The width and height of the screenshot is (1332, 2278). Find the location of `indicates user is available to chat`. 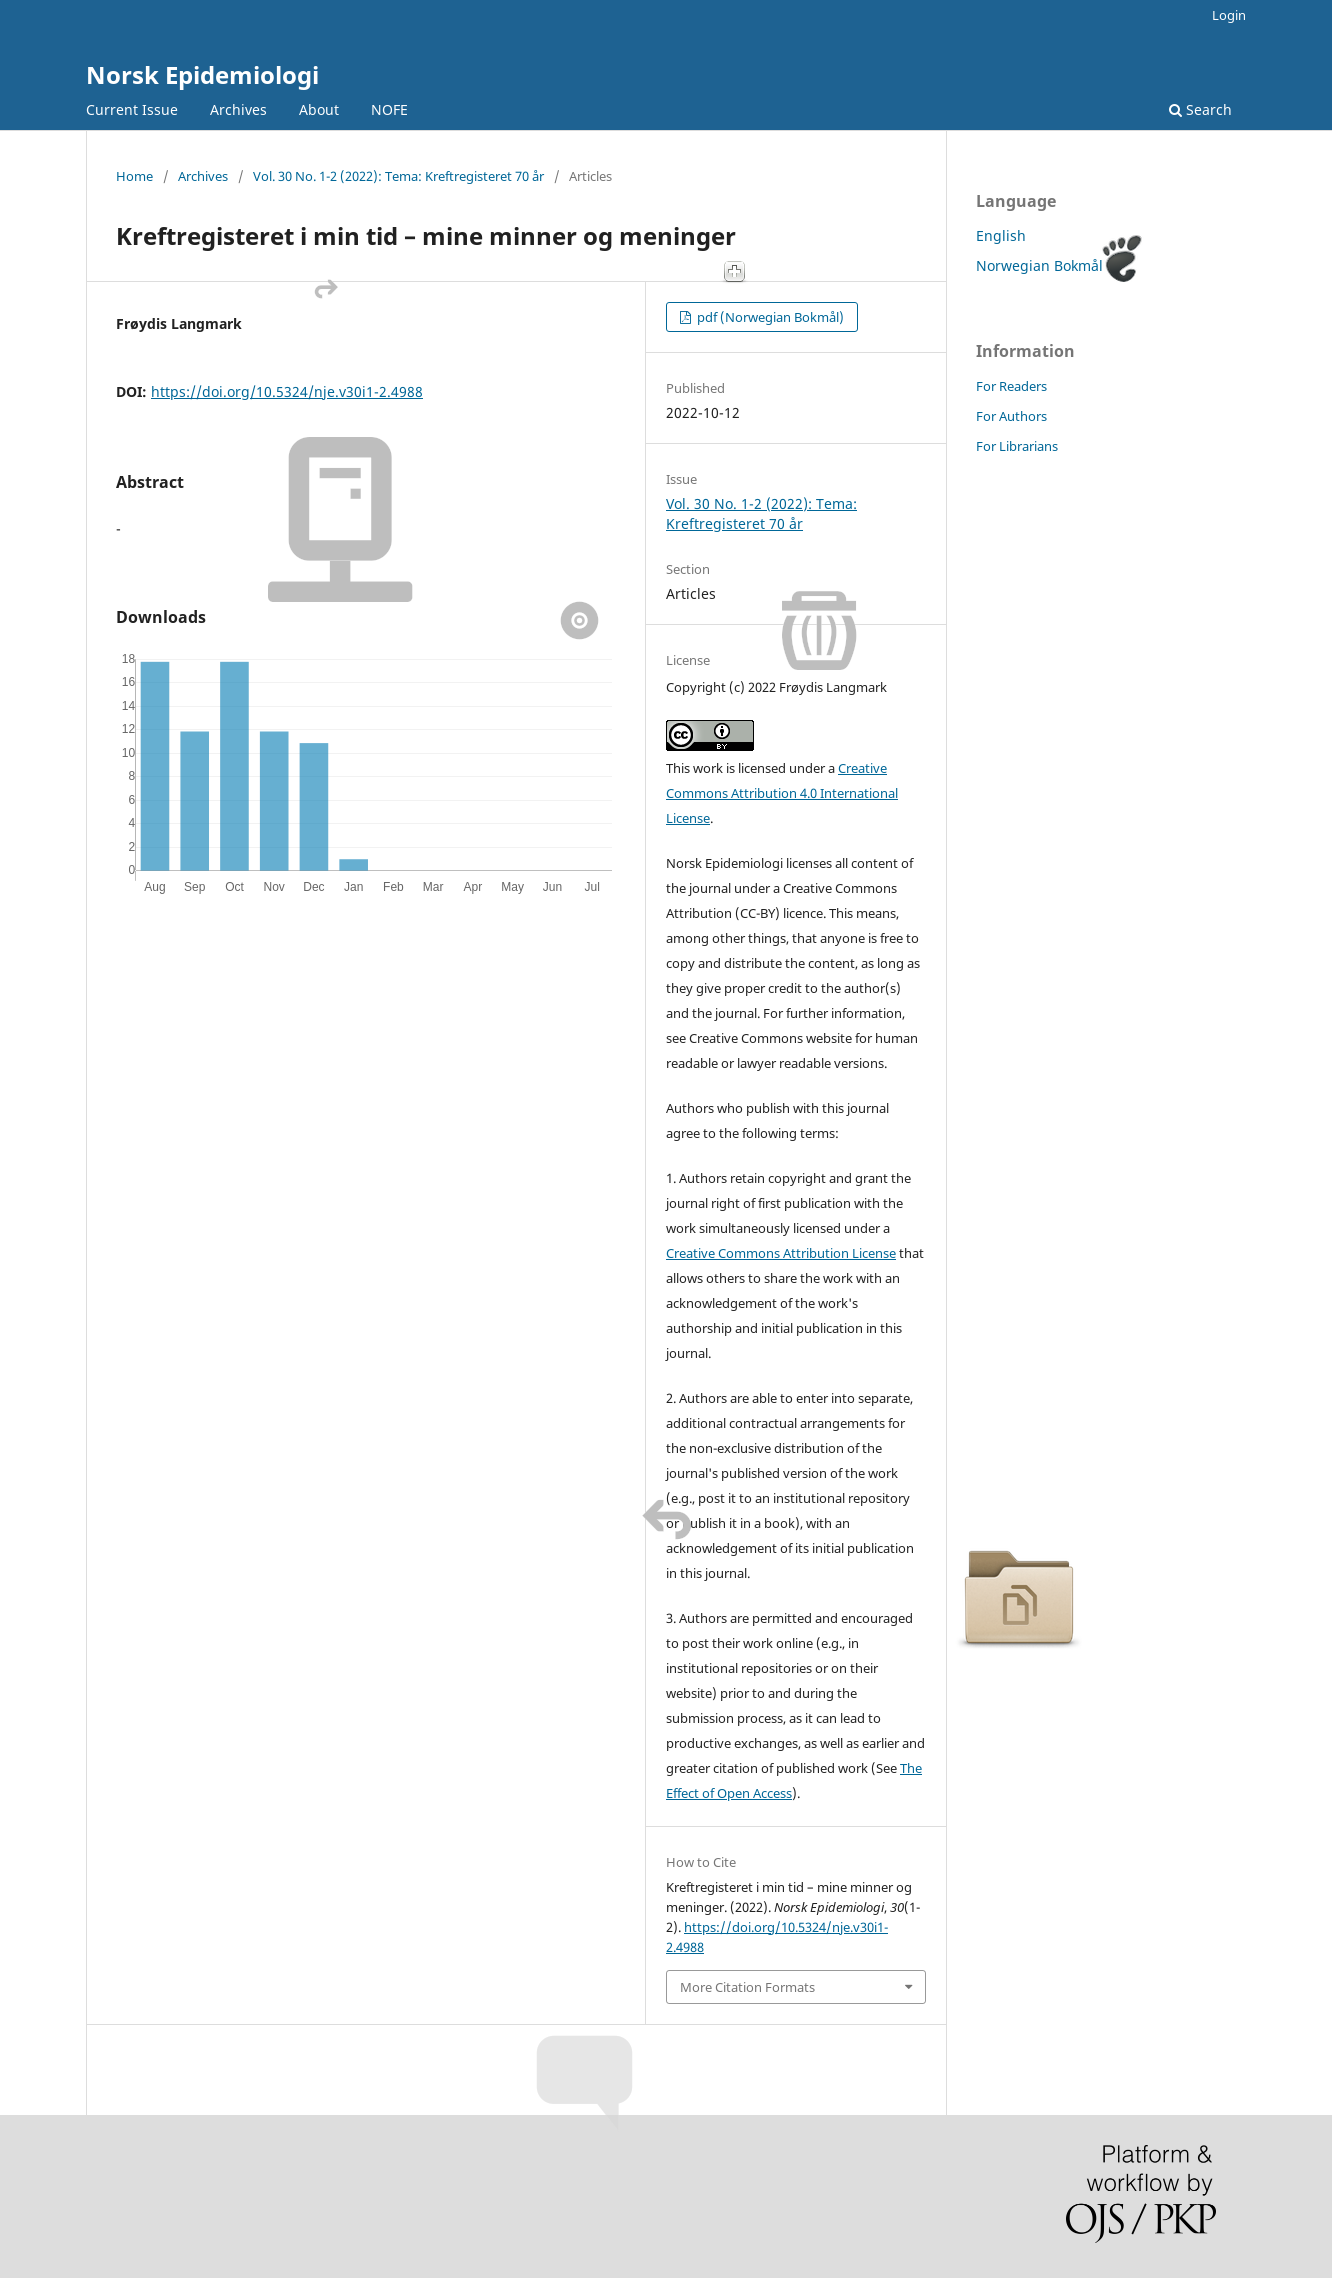

indicates user is available to chat is located at coordinates (584, 2083).